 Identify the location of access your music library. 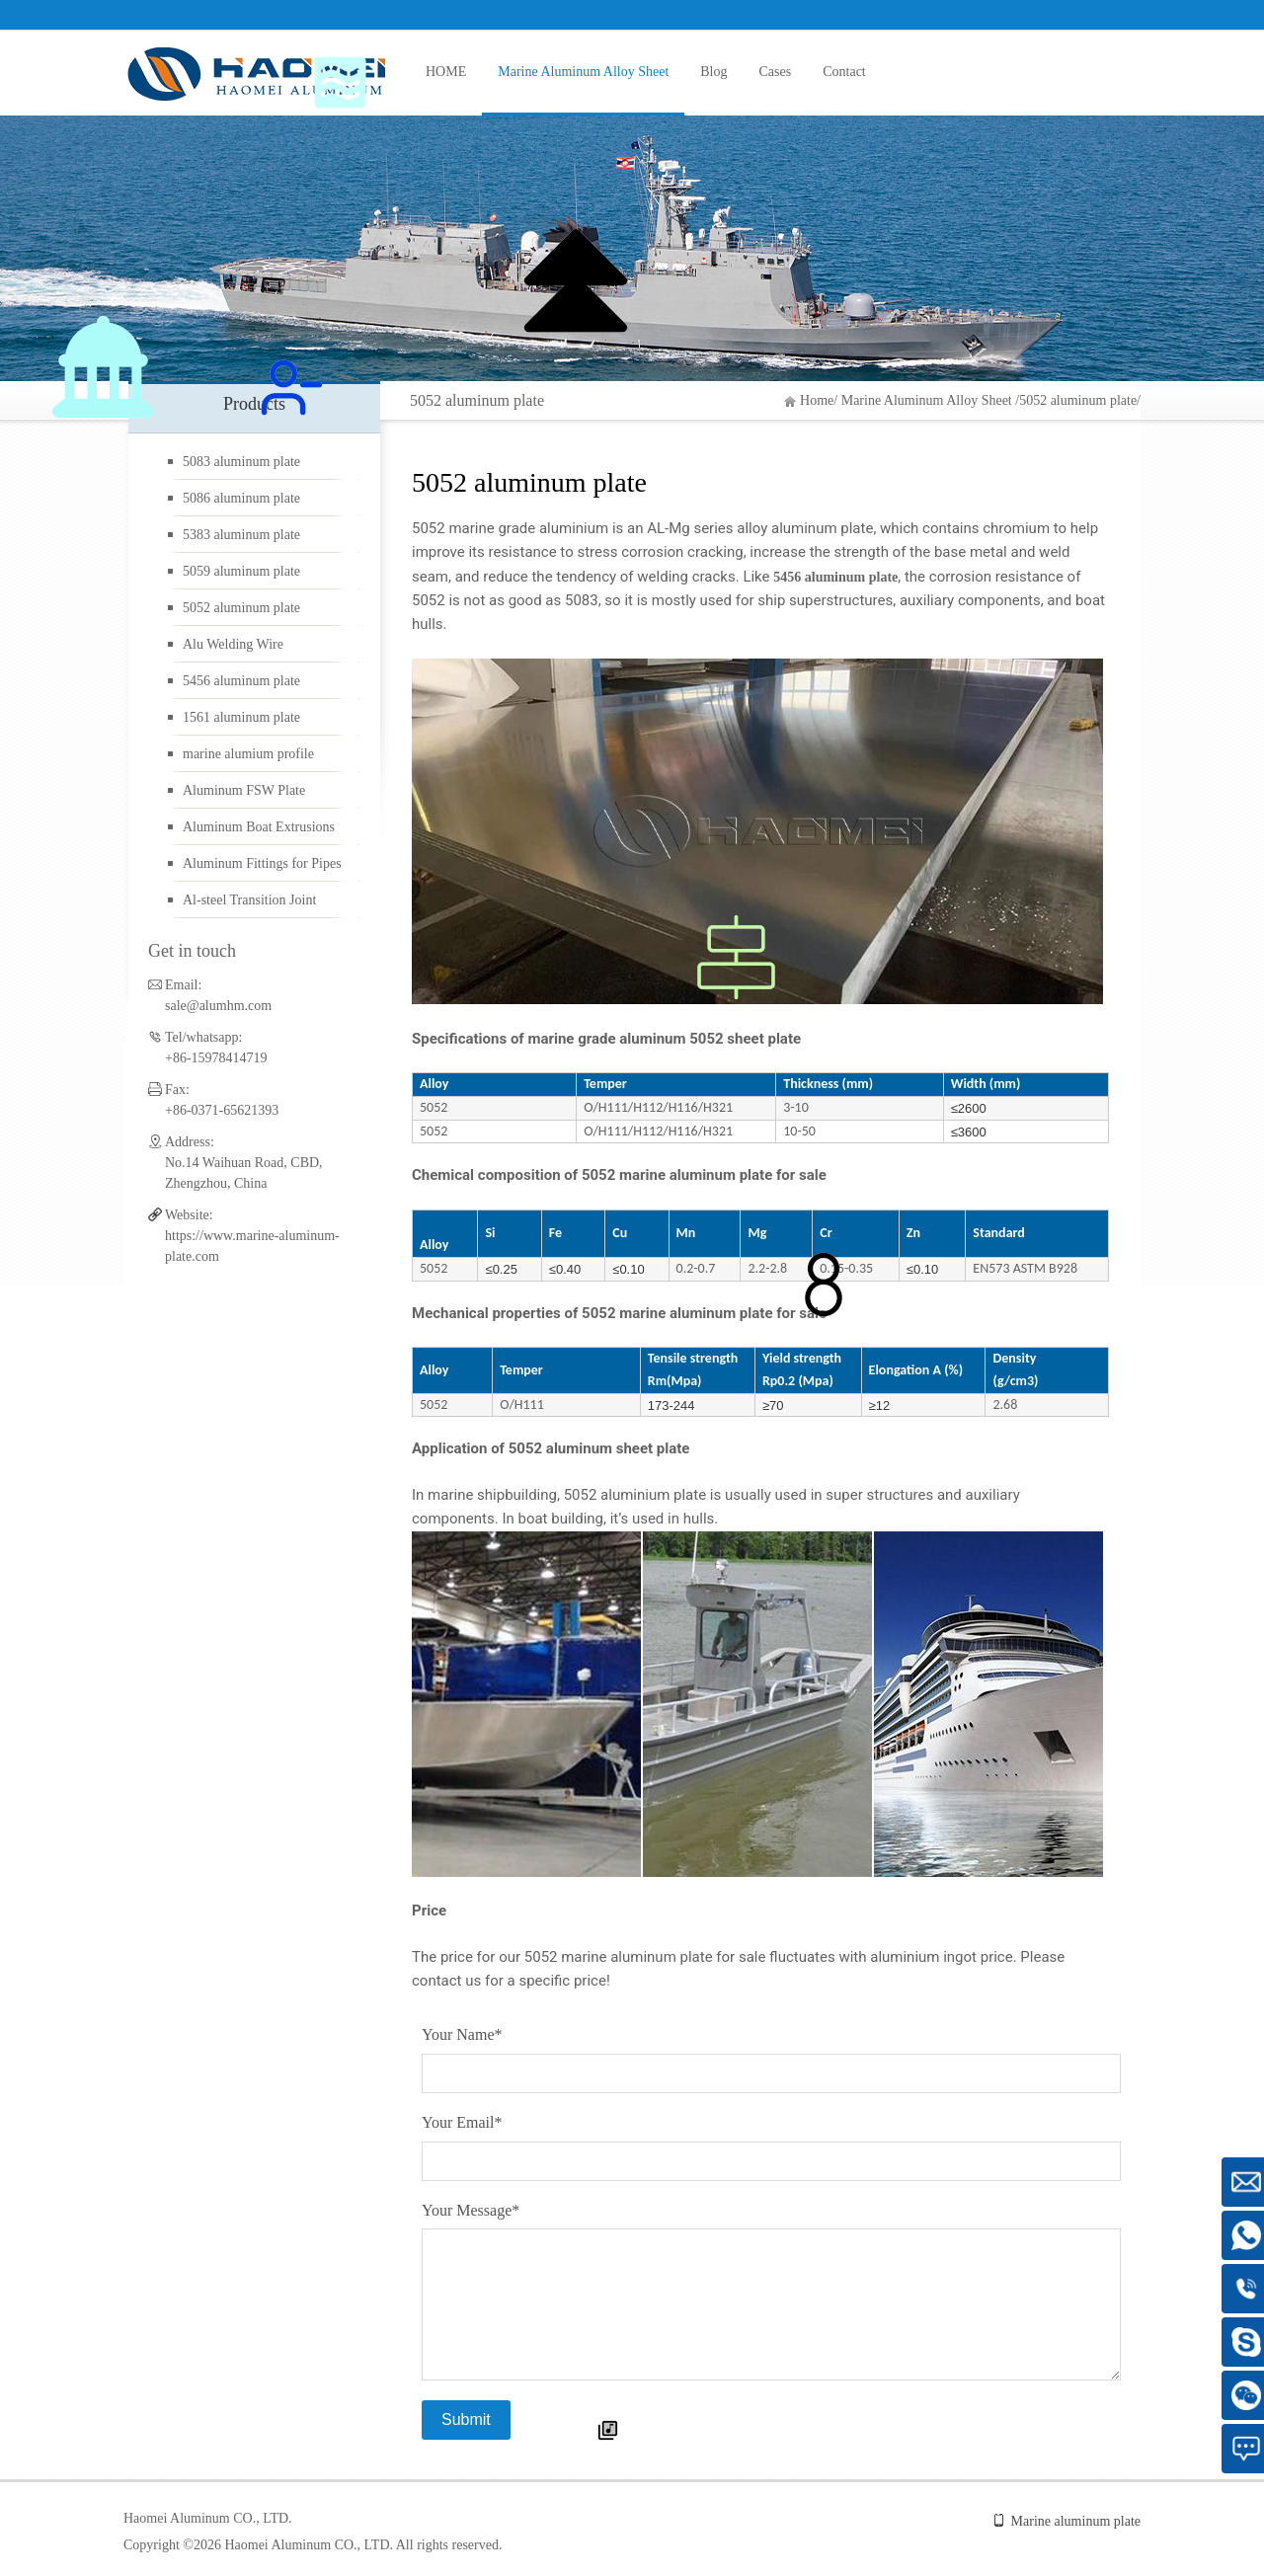
(607, 2430).